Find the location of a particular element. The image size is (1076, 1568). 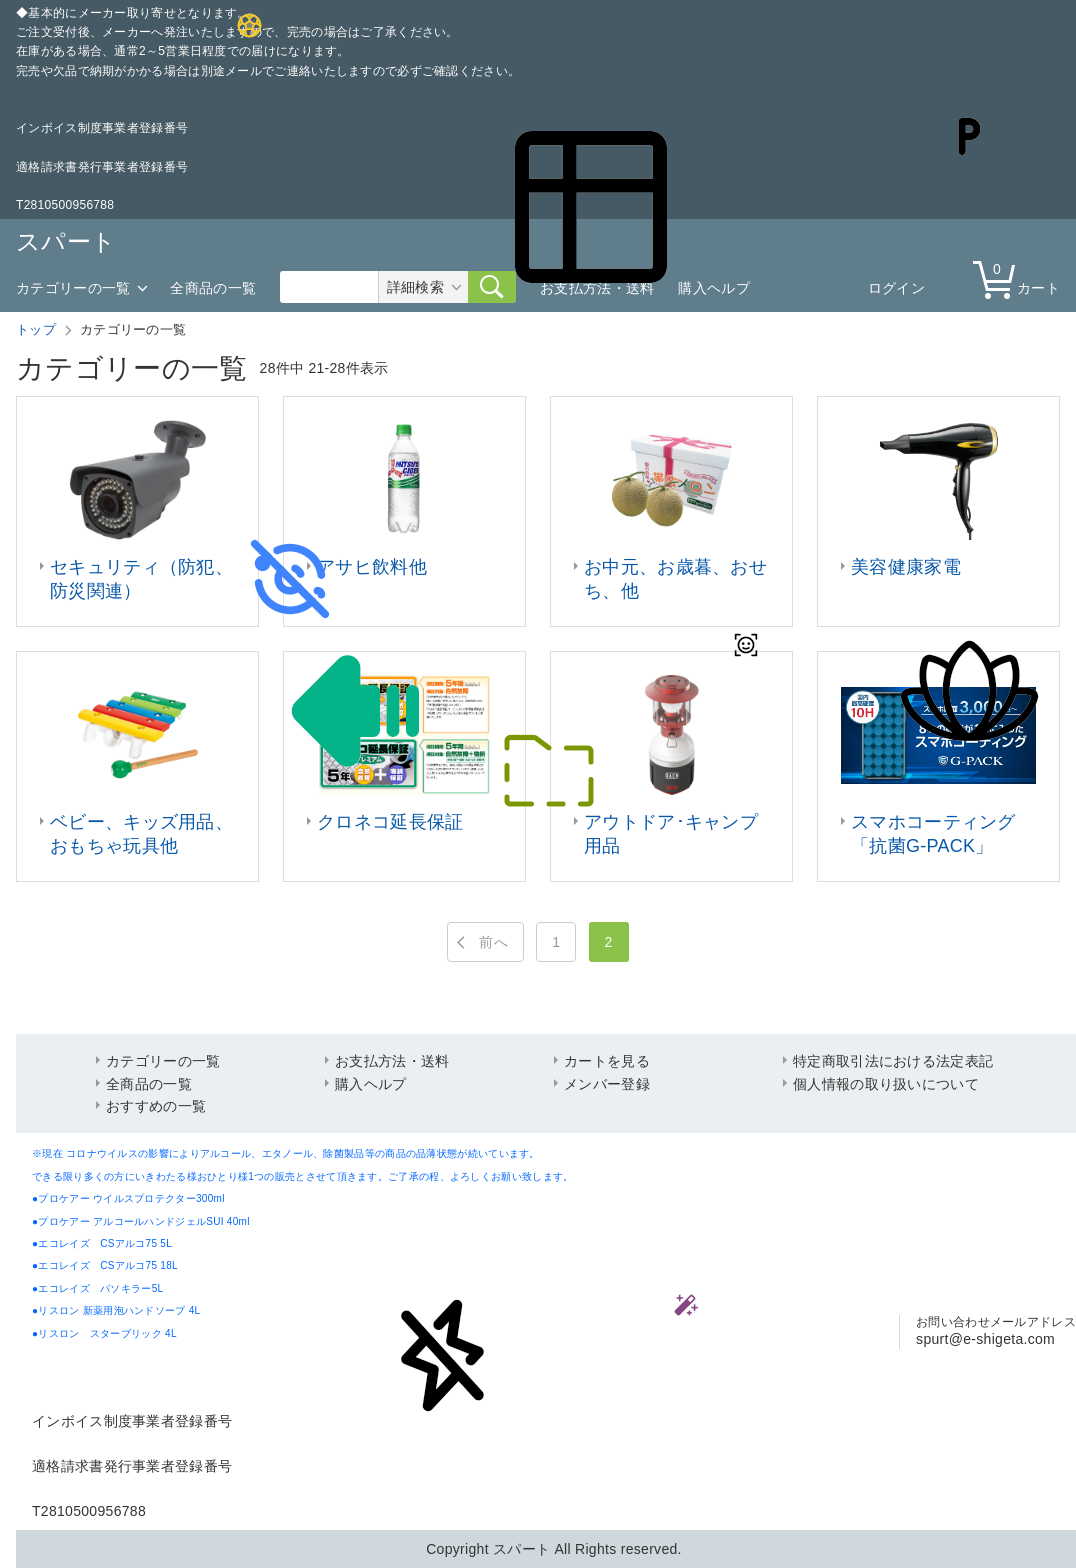

disable flash or lightning mode is located at coordinates (442, 1355).